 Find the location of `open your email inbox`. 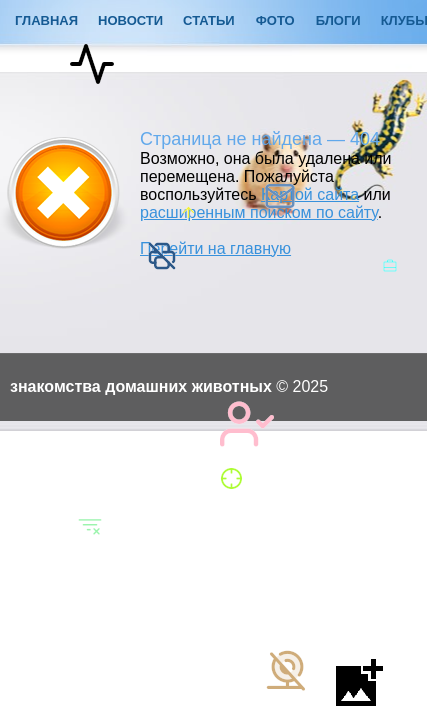

open your email inbox is located at coordinates (280, 196).